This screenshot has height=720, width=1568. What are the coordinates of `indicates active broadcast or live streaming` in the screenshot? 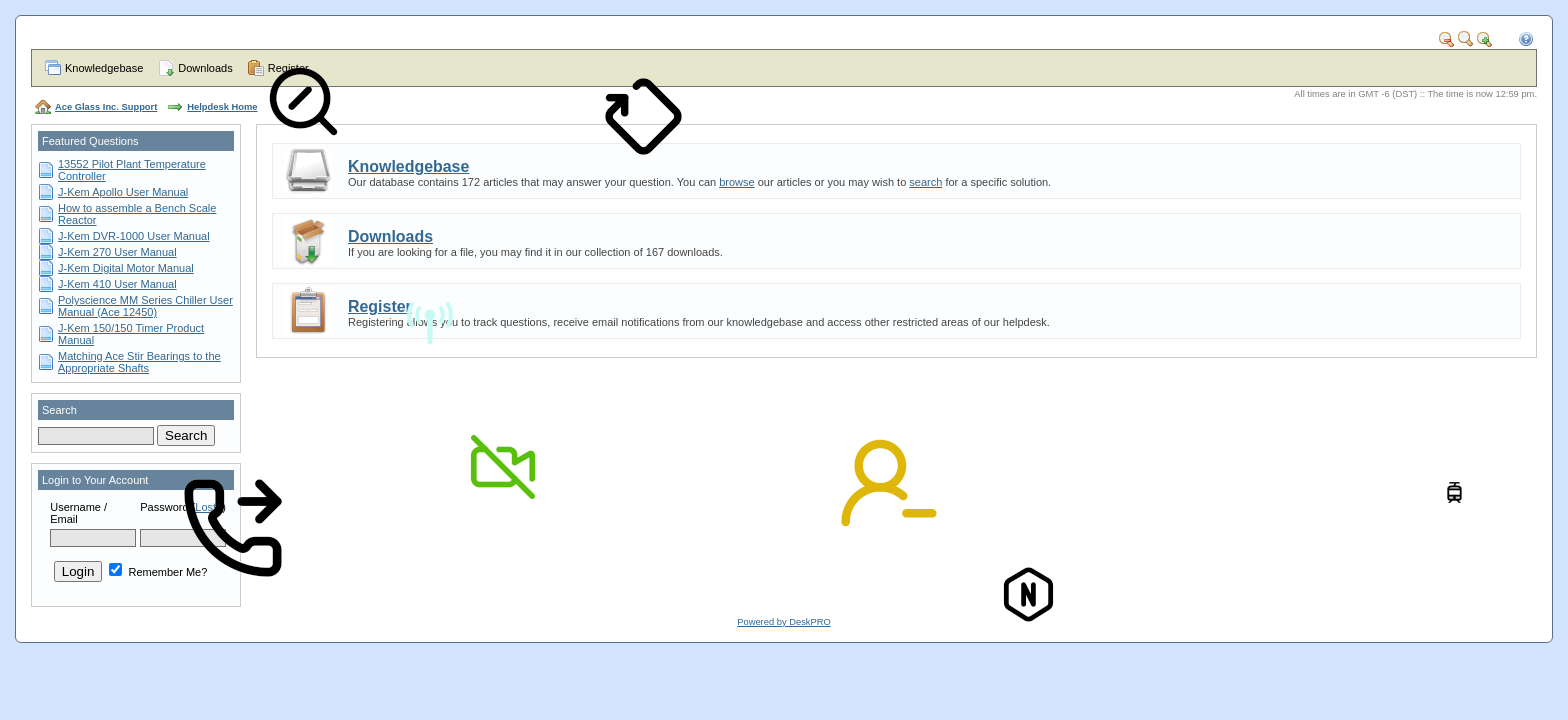 It's located at (430, 323).